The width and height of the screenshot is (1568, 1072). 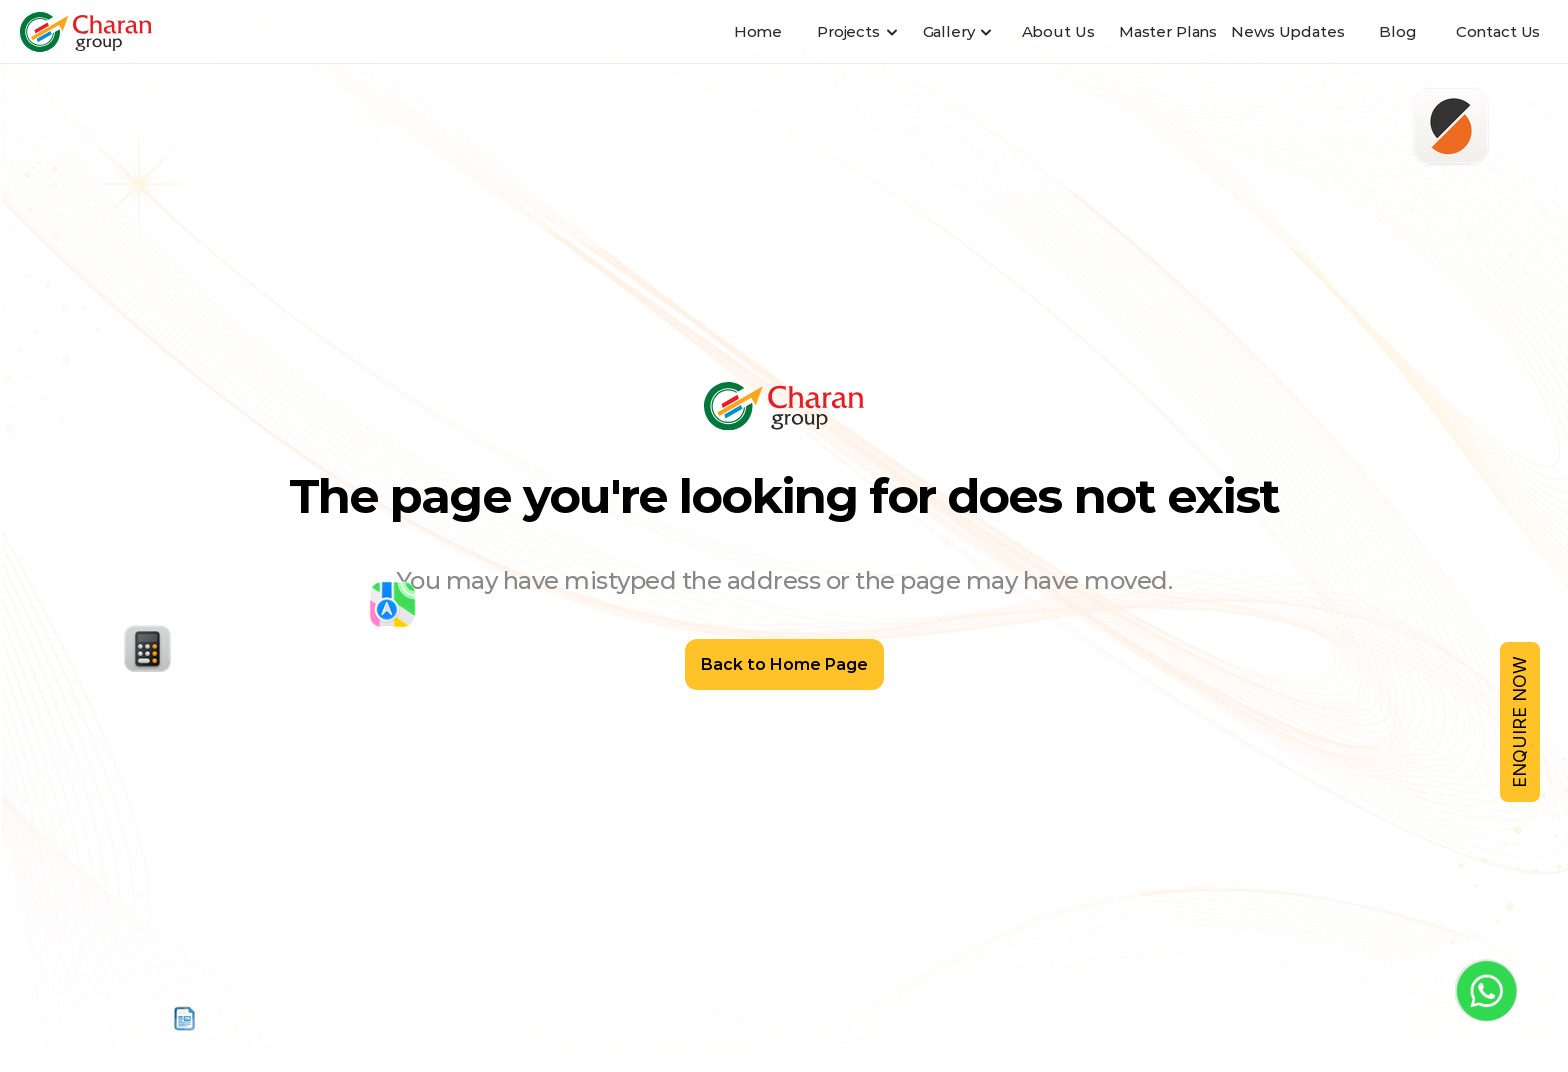 What do you see at coordinates (1451, 126) in the screenshot?
I see `open PrusaSlicer 3D printing software` at bounding box center [1451, 126].